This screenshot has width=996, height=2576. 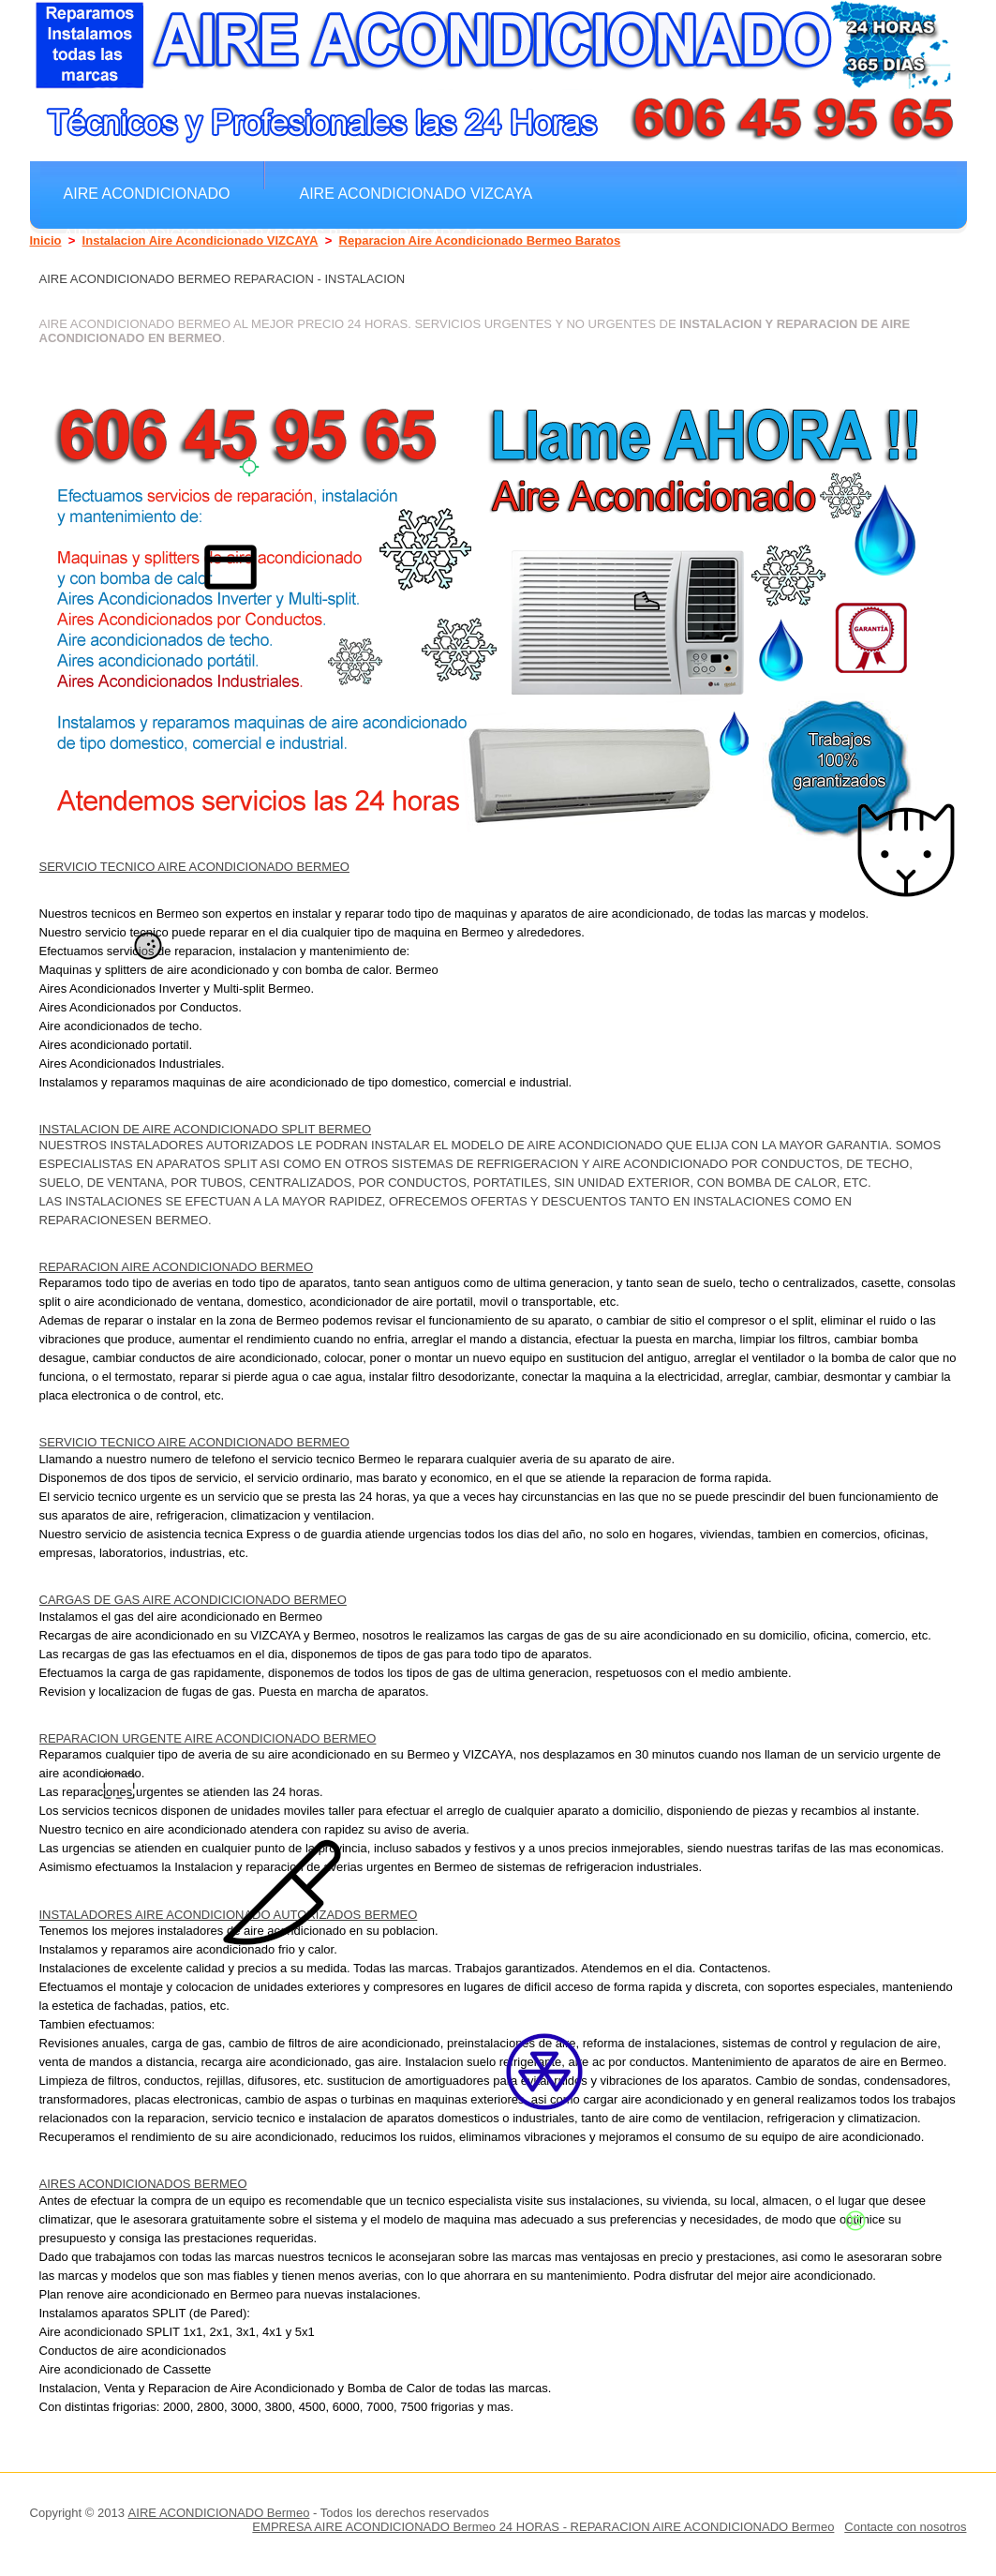 I want to click on access footwear or shoe category, so click(x=646, y=602).